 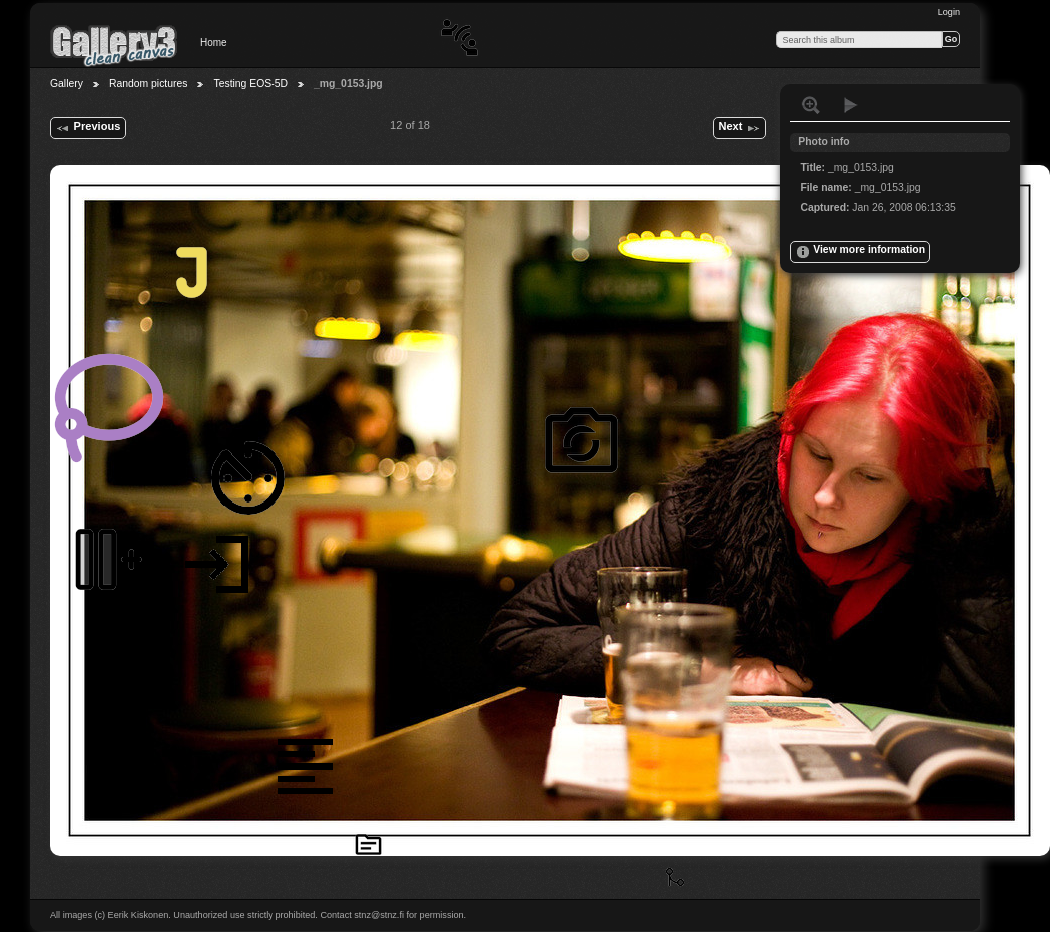 I want to click on indicates items or sections starting with the letter J, so click(x=191, y=272).